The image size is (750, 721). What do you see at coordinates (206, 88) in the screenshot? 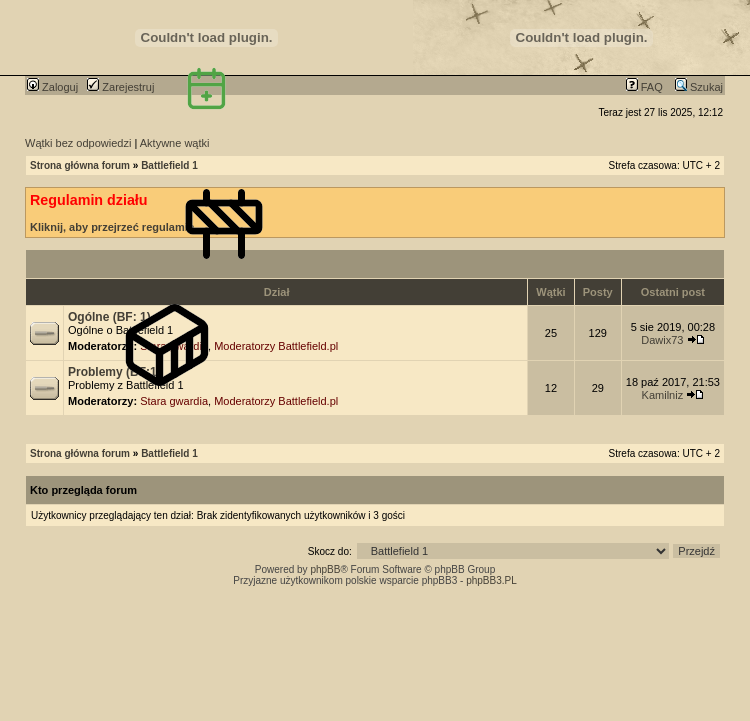
I see `add a new event to calendar` at bounding box center [206, 88].